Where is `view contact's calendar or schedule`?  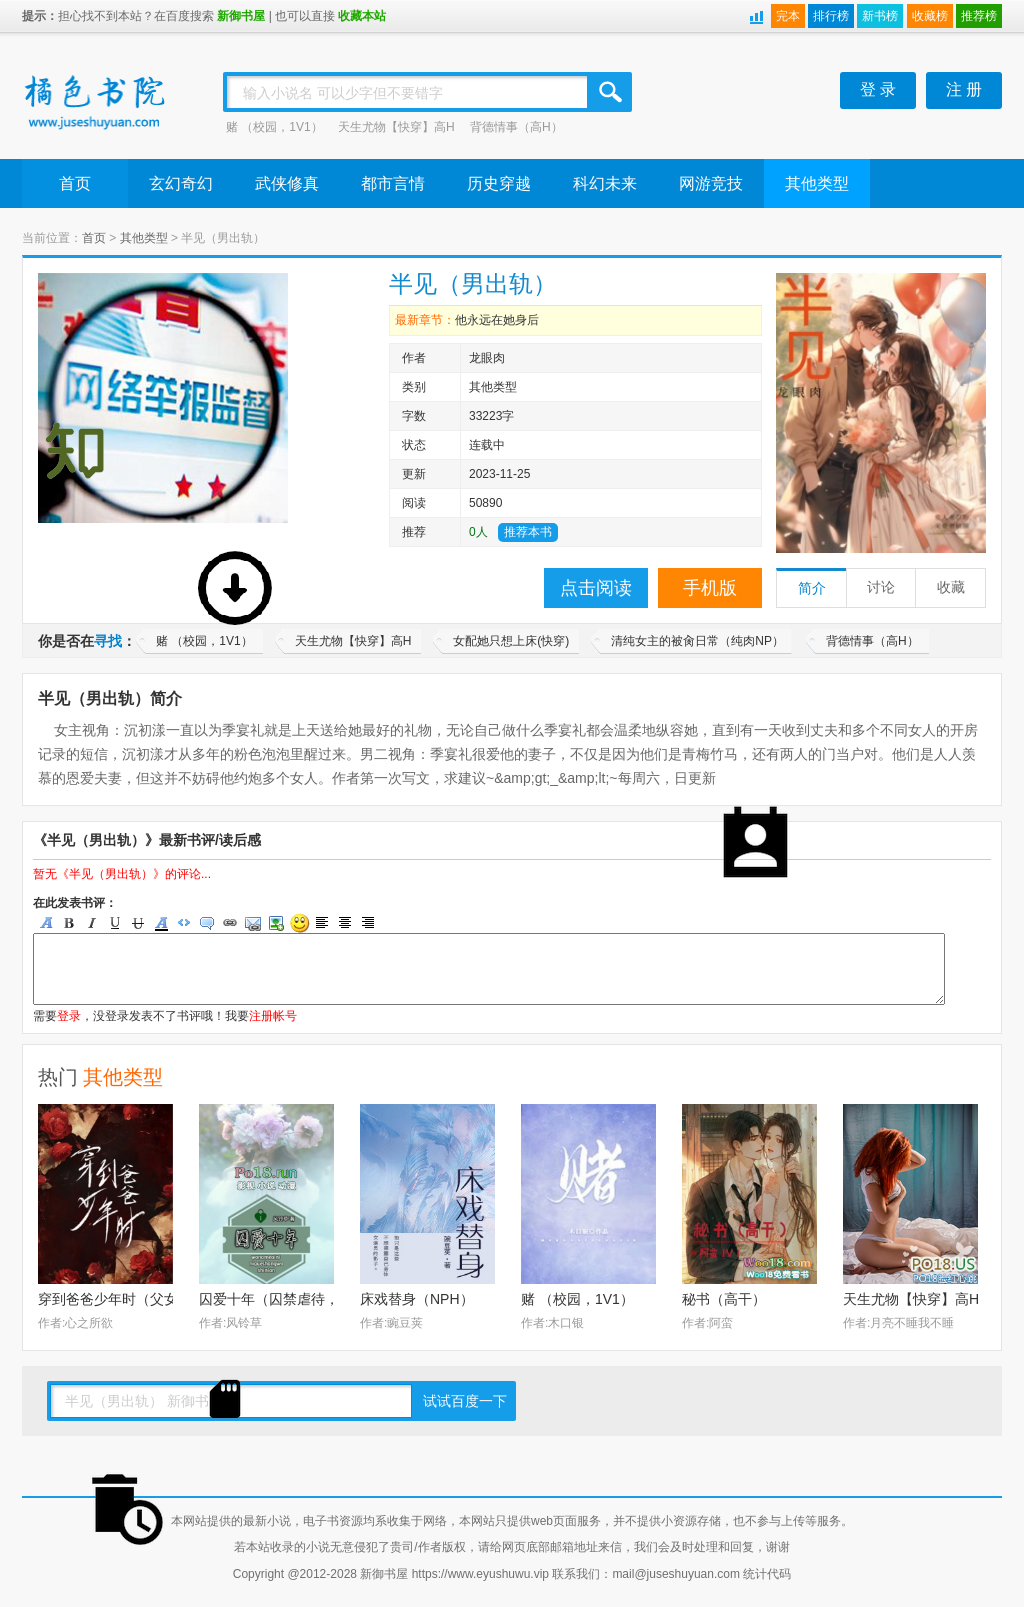 view contact's calendar or schedule is located at coordinates (755, 845).